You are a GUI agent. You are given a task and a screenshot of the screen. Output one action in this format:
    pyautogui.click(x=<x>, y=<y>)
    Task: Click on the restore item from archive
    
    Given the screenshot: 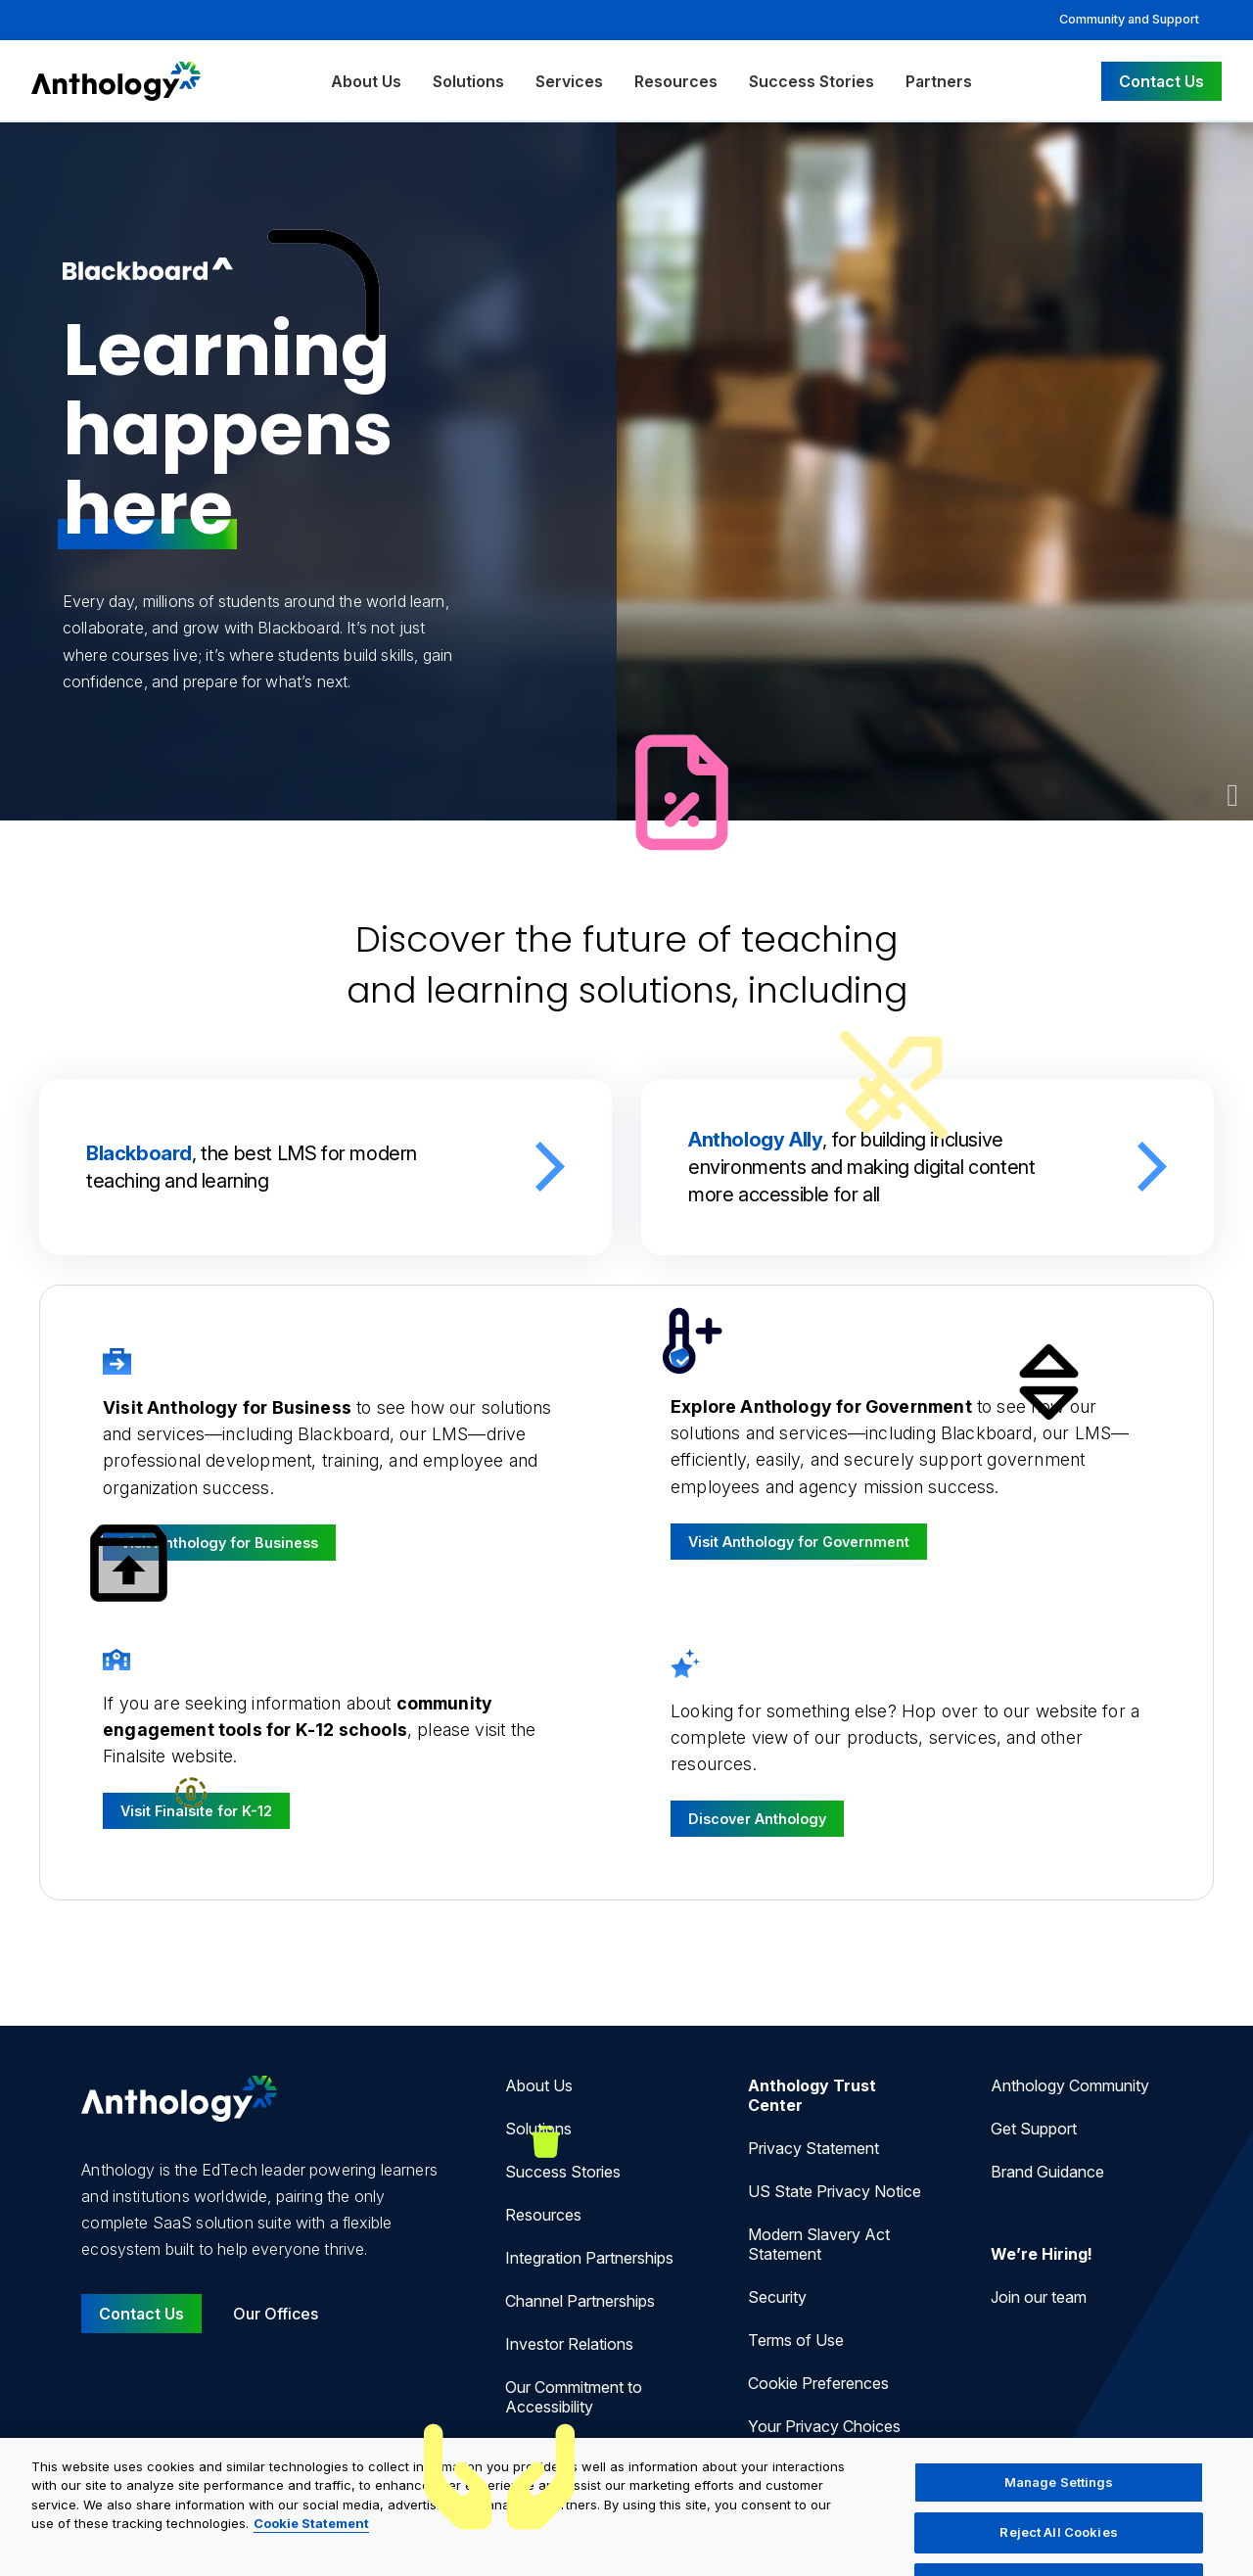 What is the action you would take?
    pyautogui.click(x=128, y=1563)
    